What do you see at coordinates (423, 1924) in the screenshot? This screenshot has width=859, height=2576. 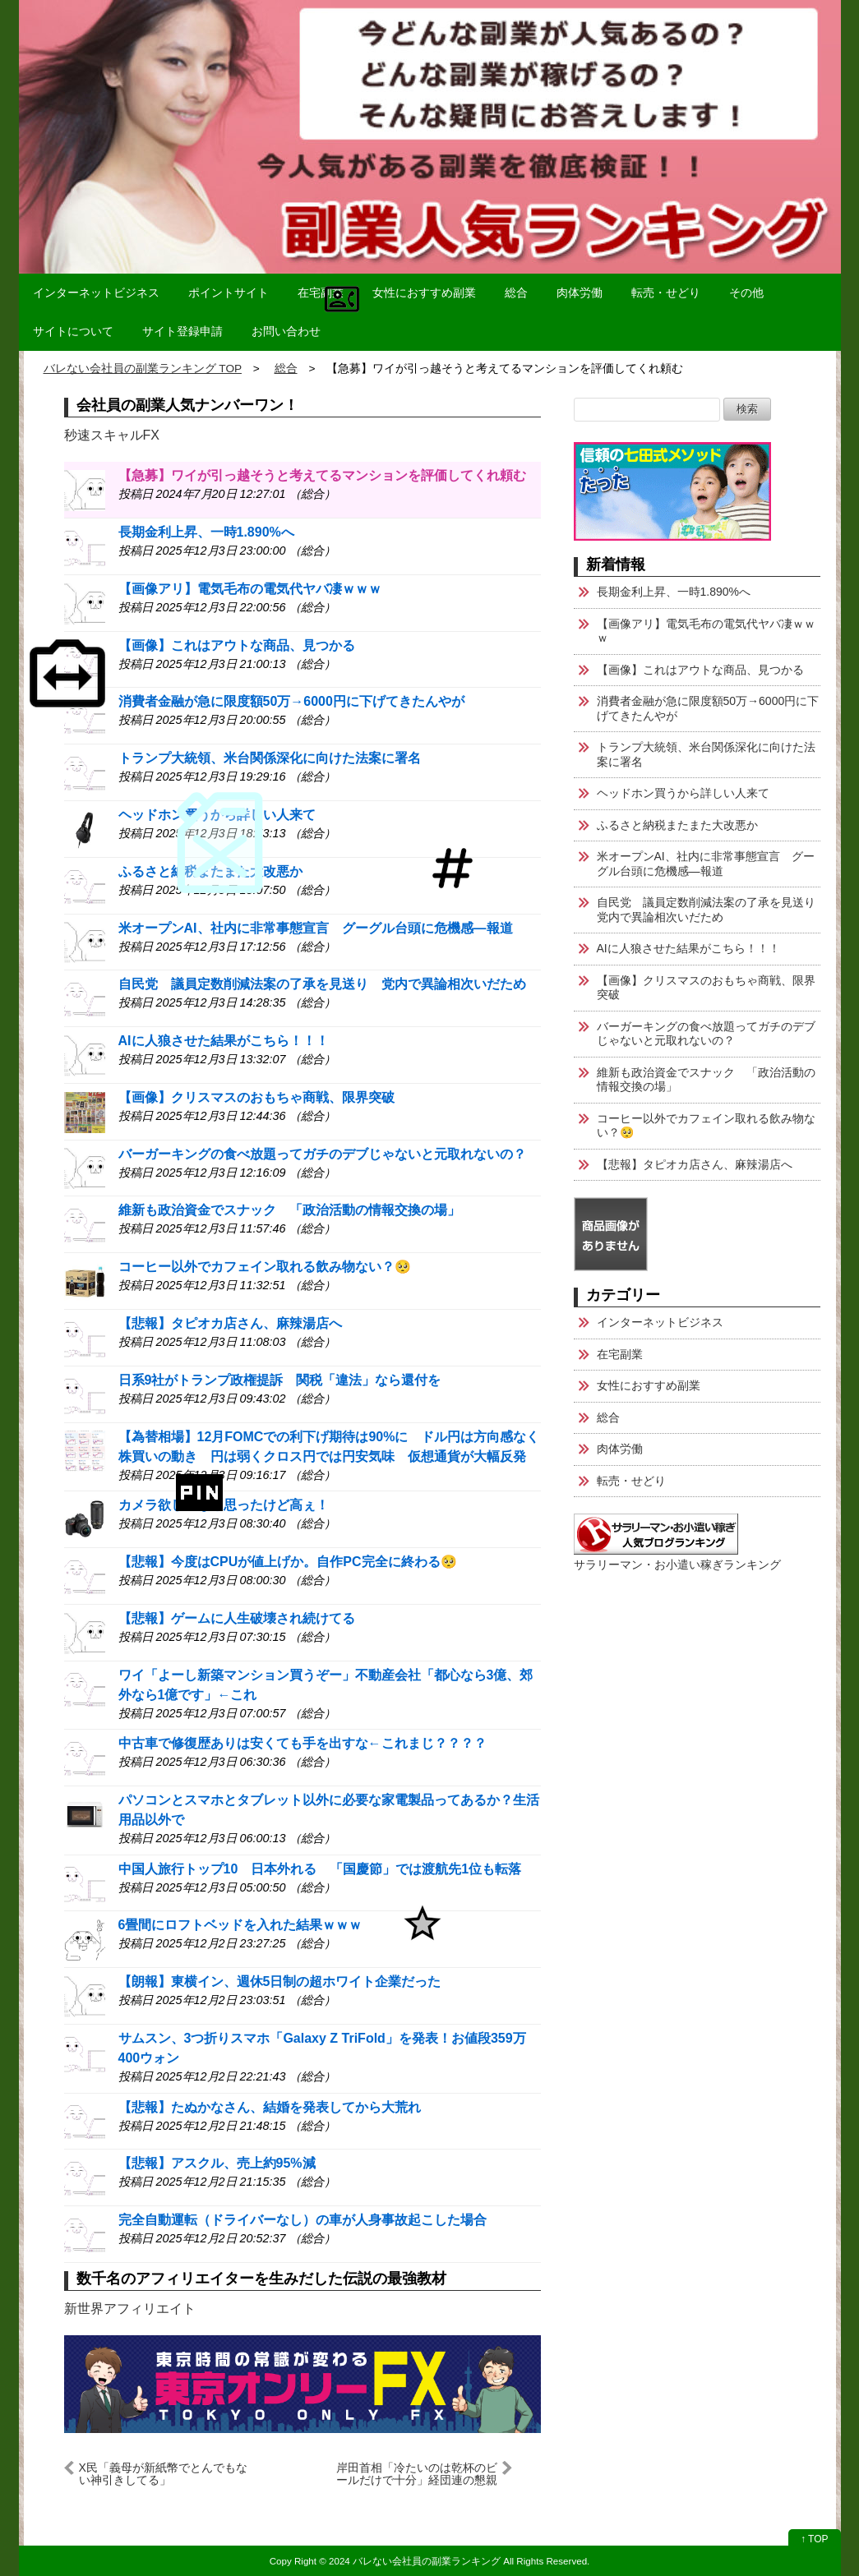 I see `add item to favorites` at bounding box center [423, 1924].